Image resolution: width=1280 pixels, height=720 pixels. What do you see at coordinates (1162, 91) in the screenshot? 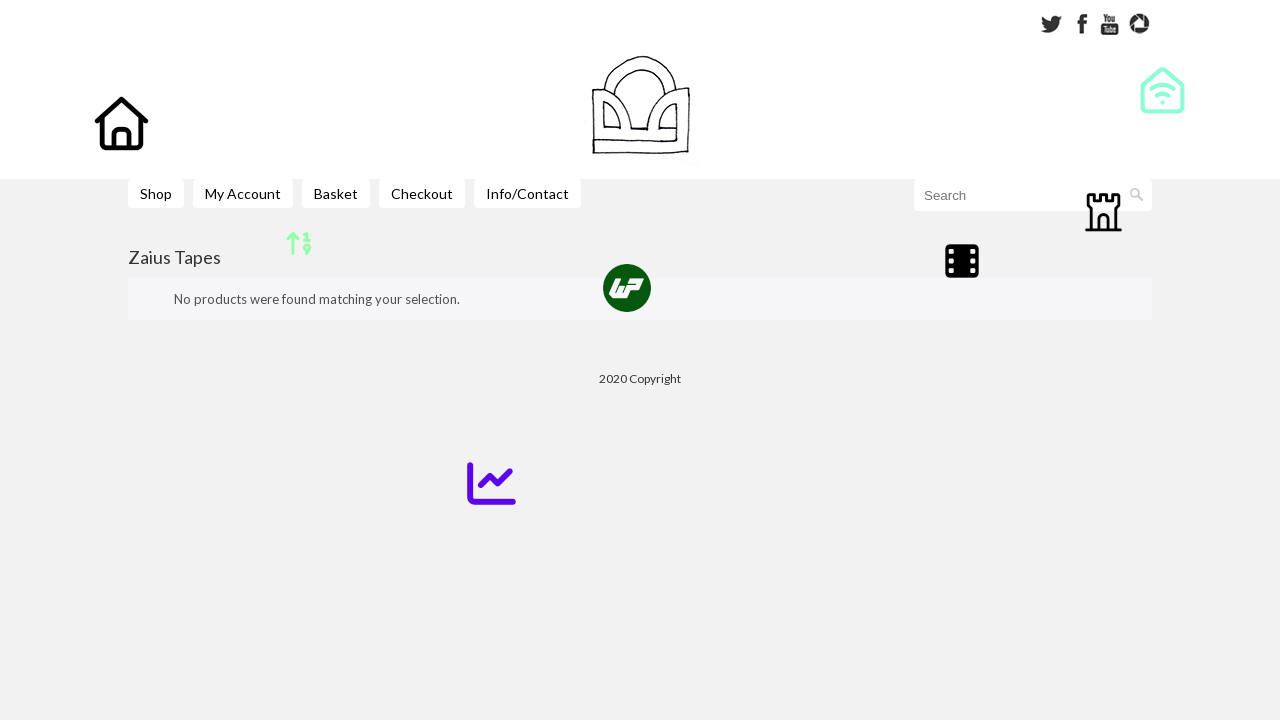
I see `access smart home settings` at bounding box center [1162, 91].